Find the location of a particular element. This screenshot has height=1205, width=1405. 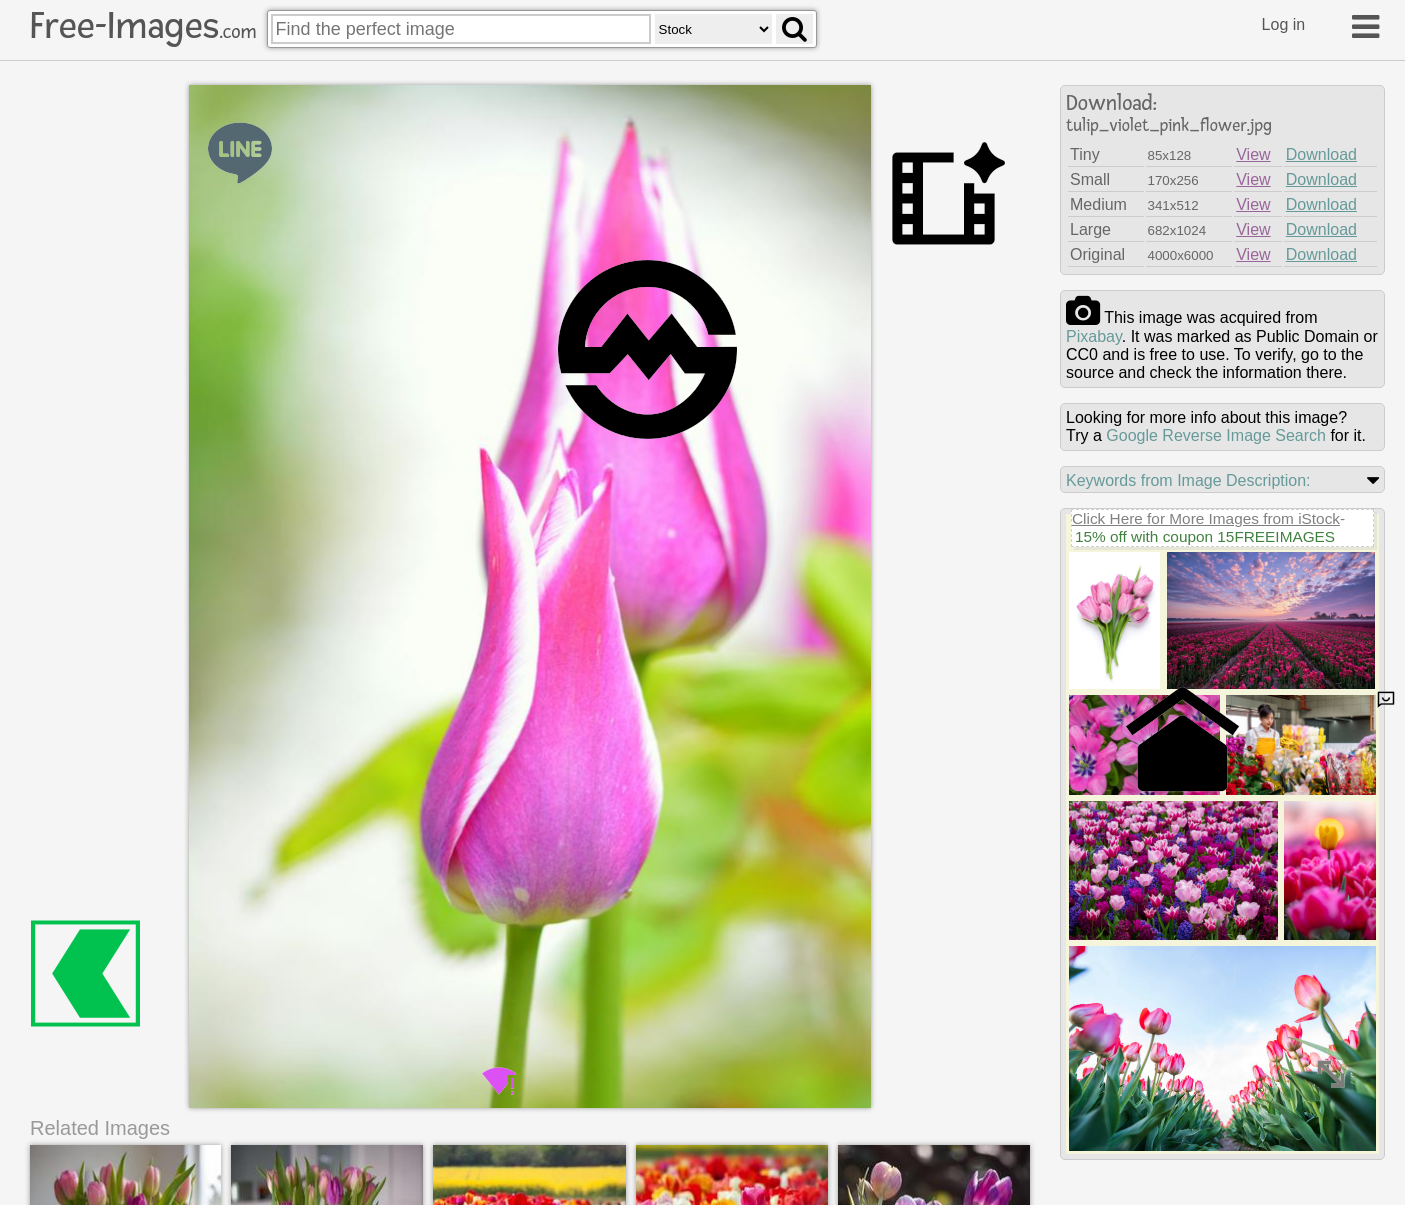

shanghai metro official app or website is located at coordinates (647, 349).